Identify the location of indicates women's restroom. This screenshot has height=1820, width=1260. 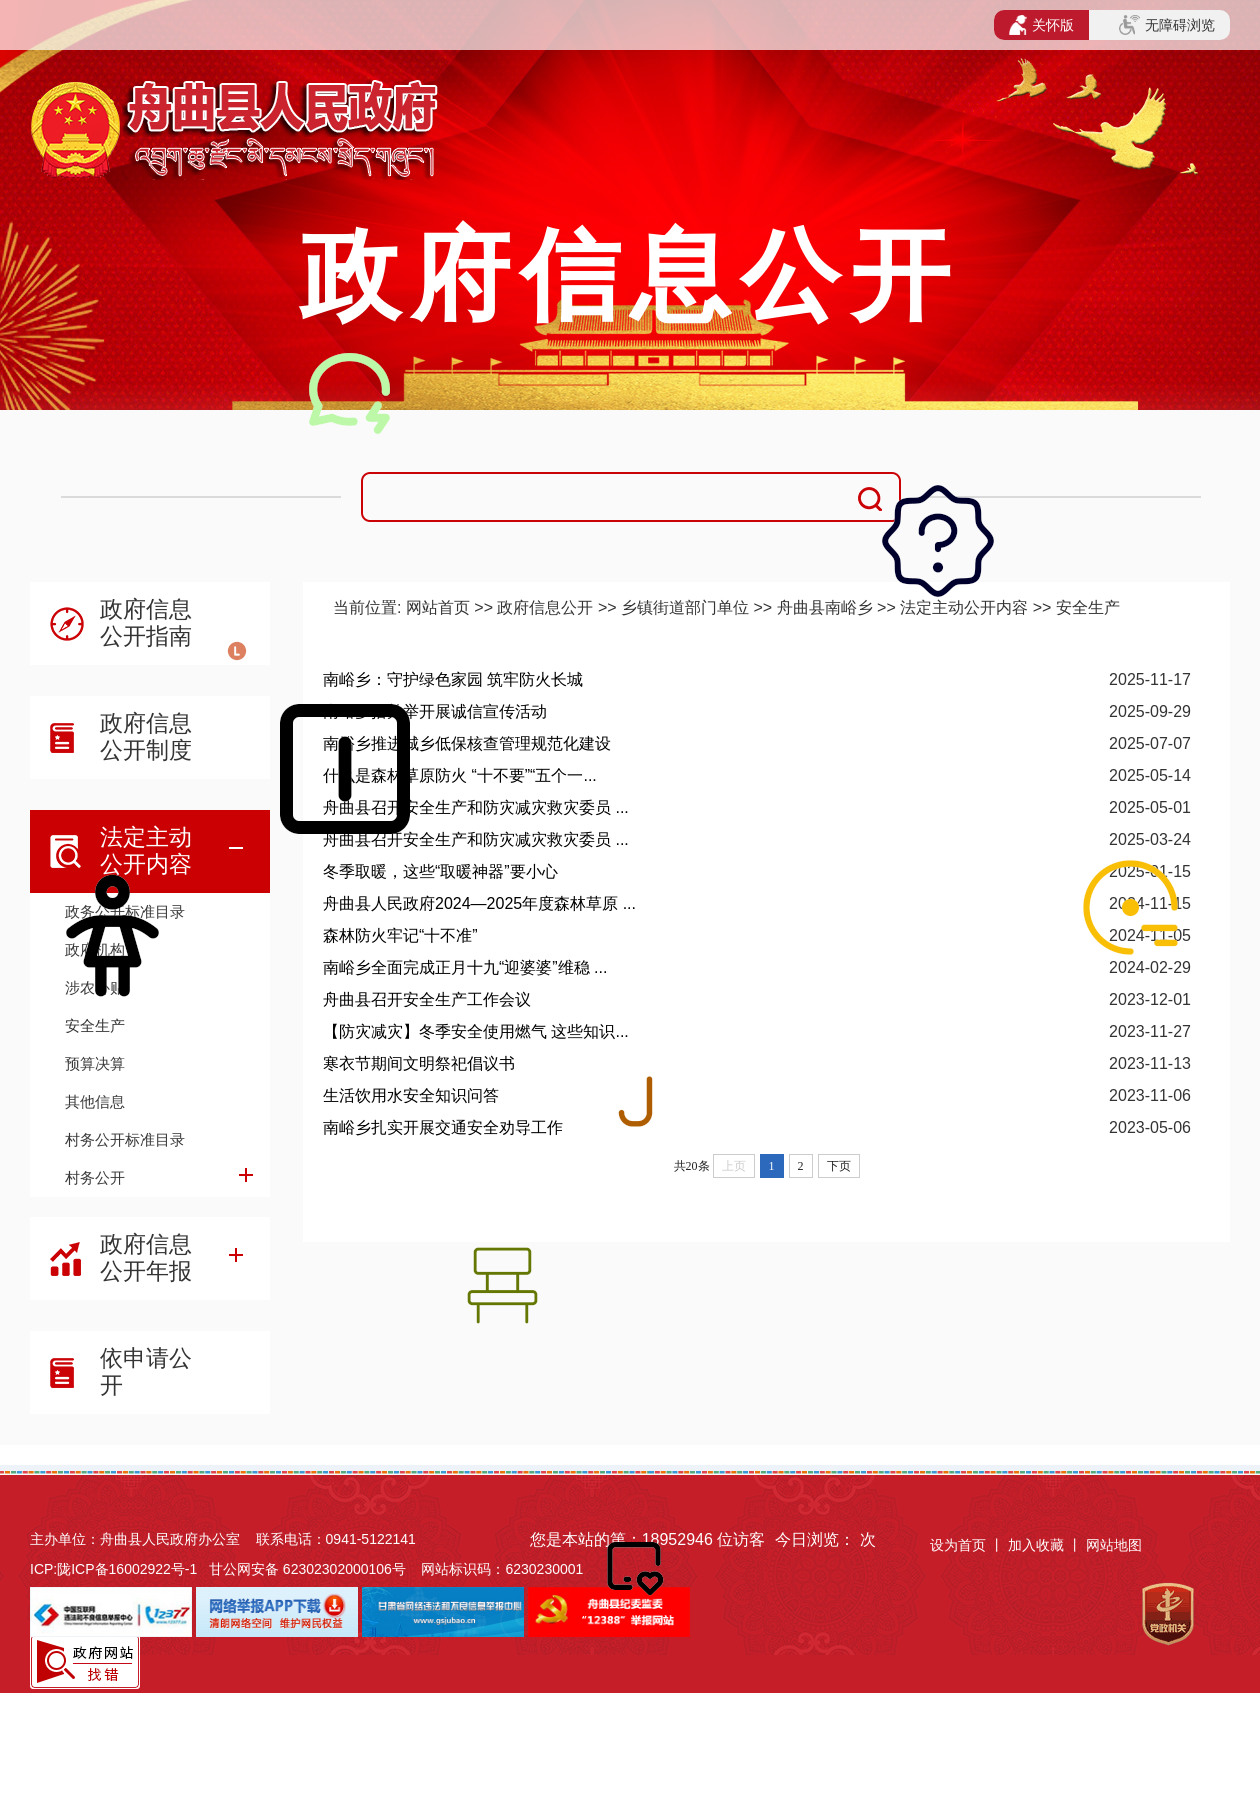
(112, 938).